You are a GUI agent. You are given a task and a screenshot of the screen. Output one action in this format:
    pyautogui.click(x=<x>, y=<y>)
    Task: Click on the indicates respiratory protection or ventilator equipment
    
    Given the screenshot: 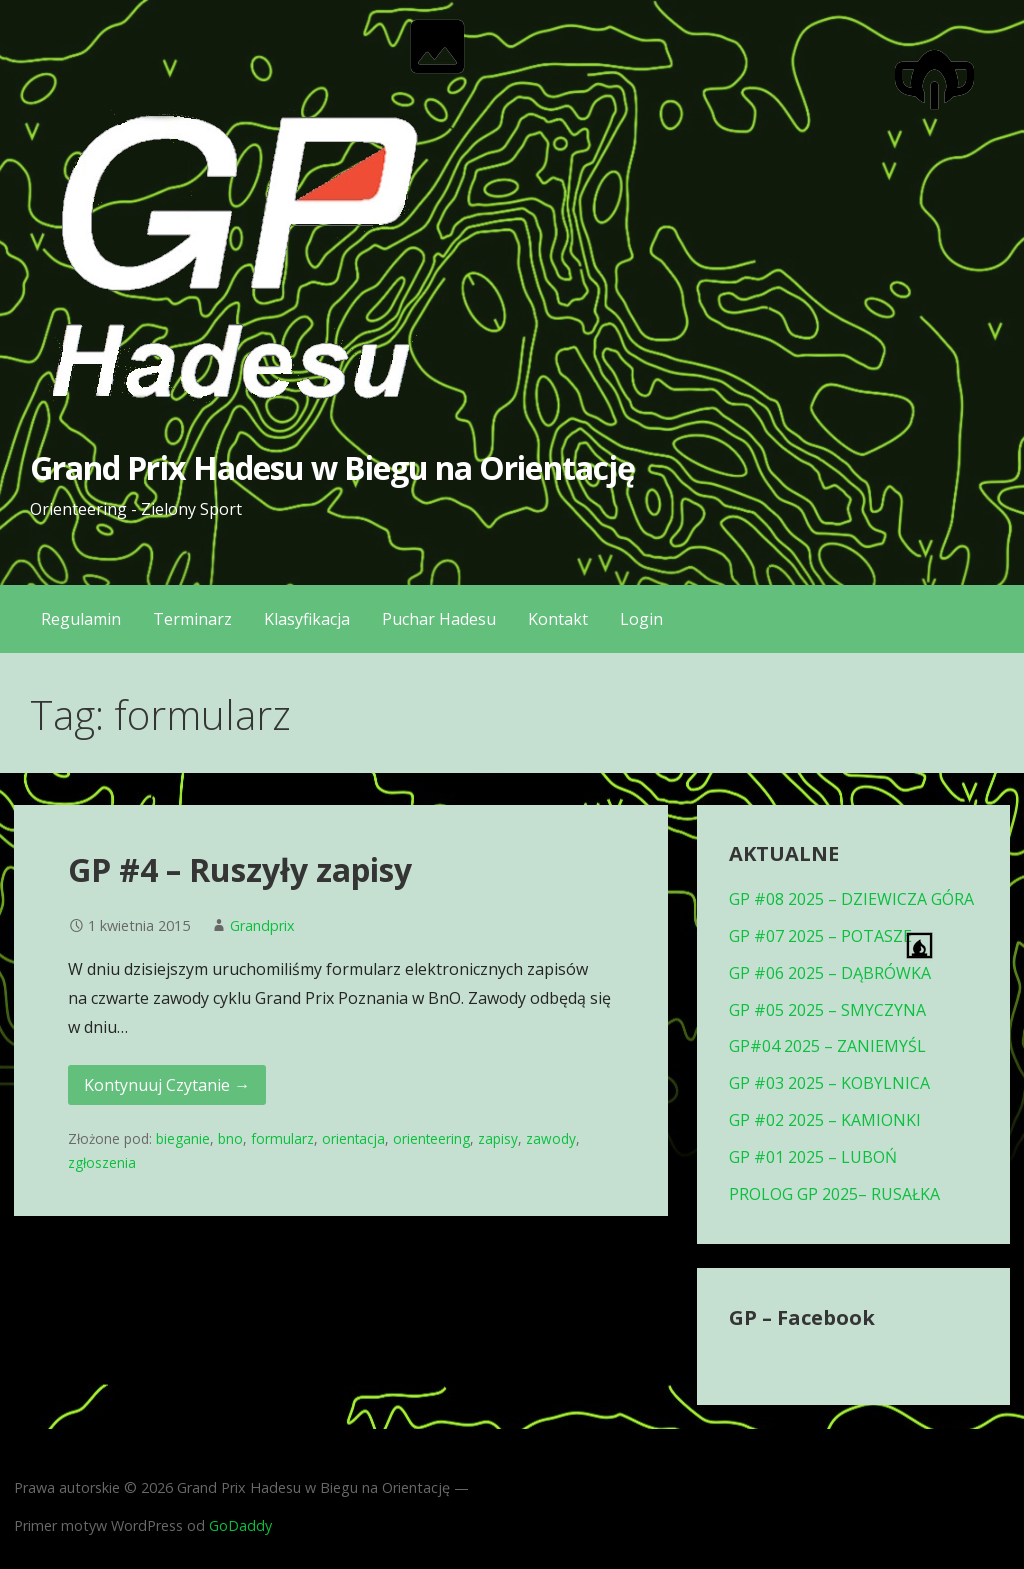 What is the action you would take?
    pyautogui.click(x=934, y=77)
    